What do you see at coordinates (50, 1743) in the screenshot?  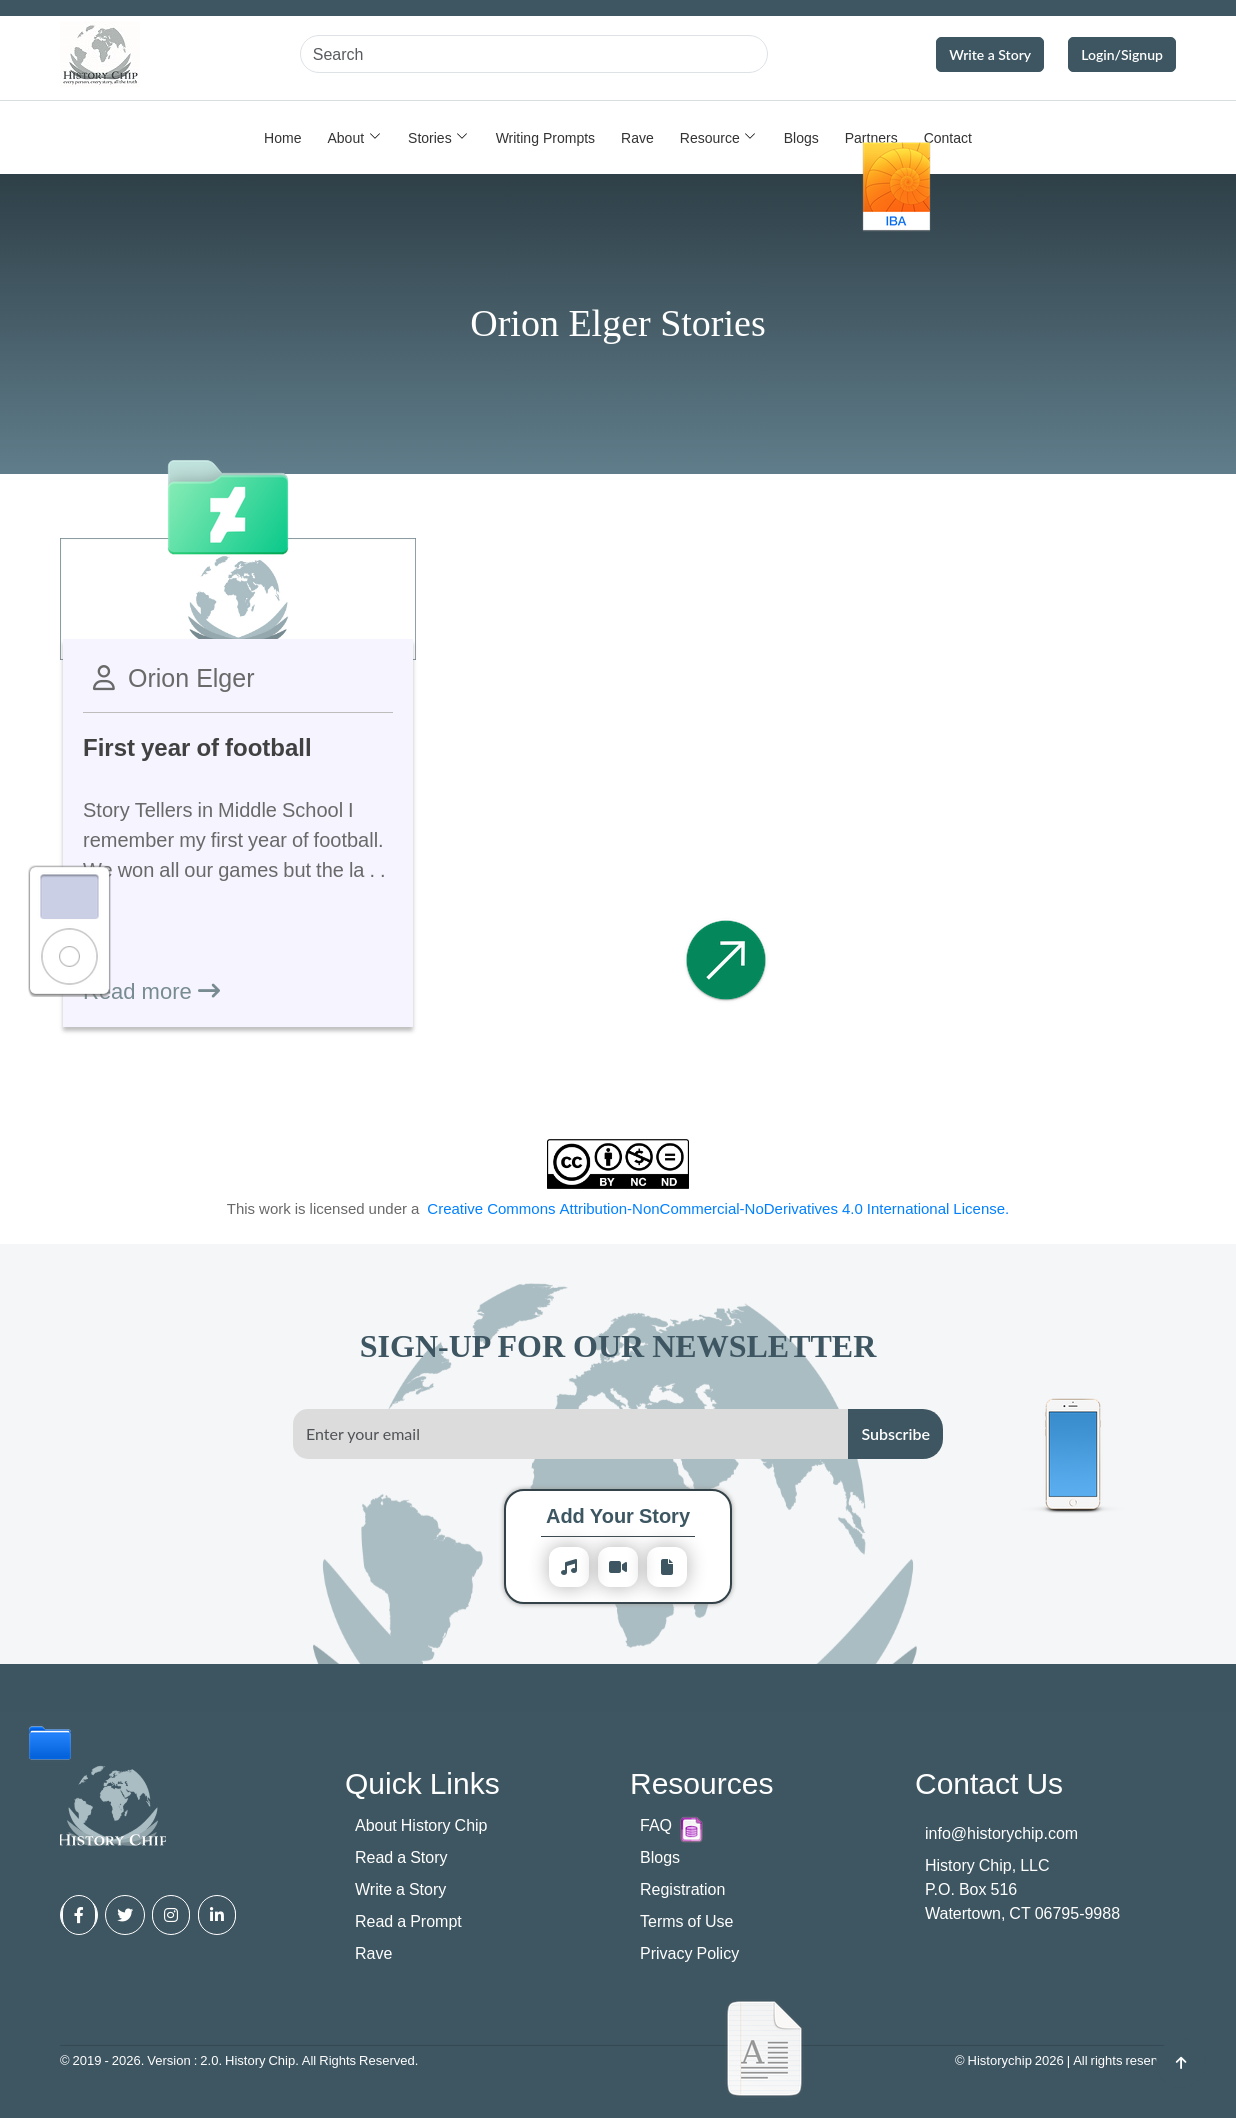 I see `open folder to view files` at bounding box center [50, 1743].